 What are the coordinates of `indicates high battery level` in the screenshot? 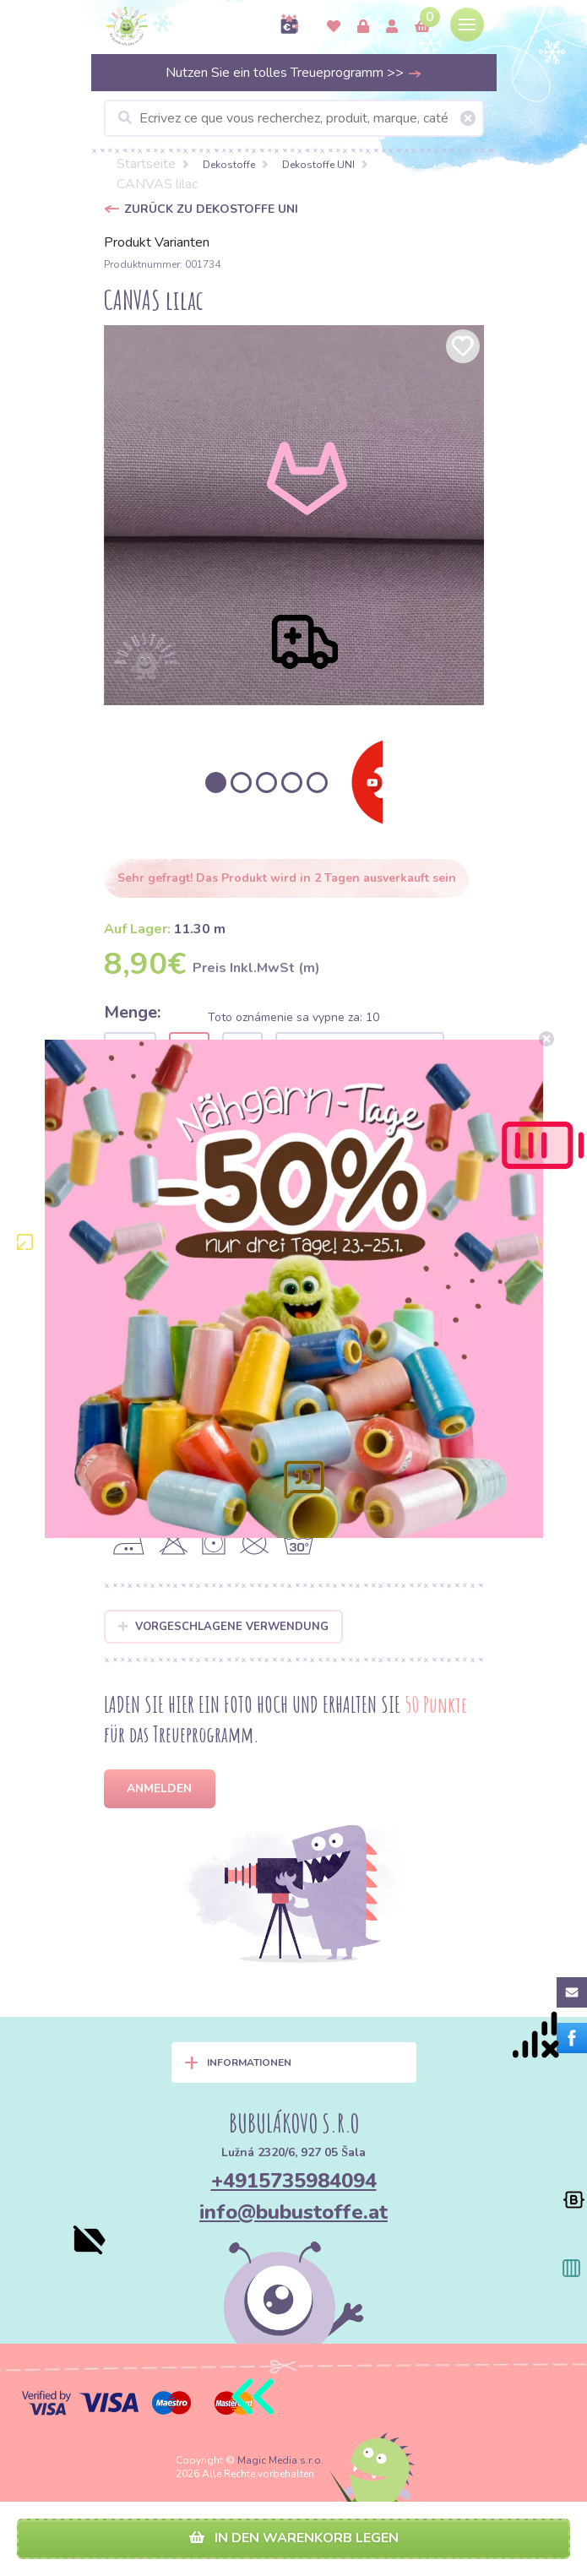 It's located at (541, 1145).